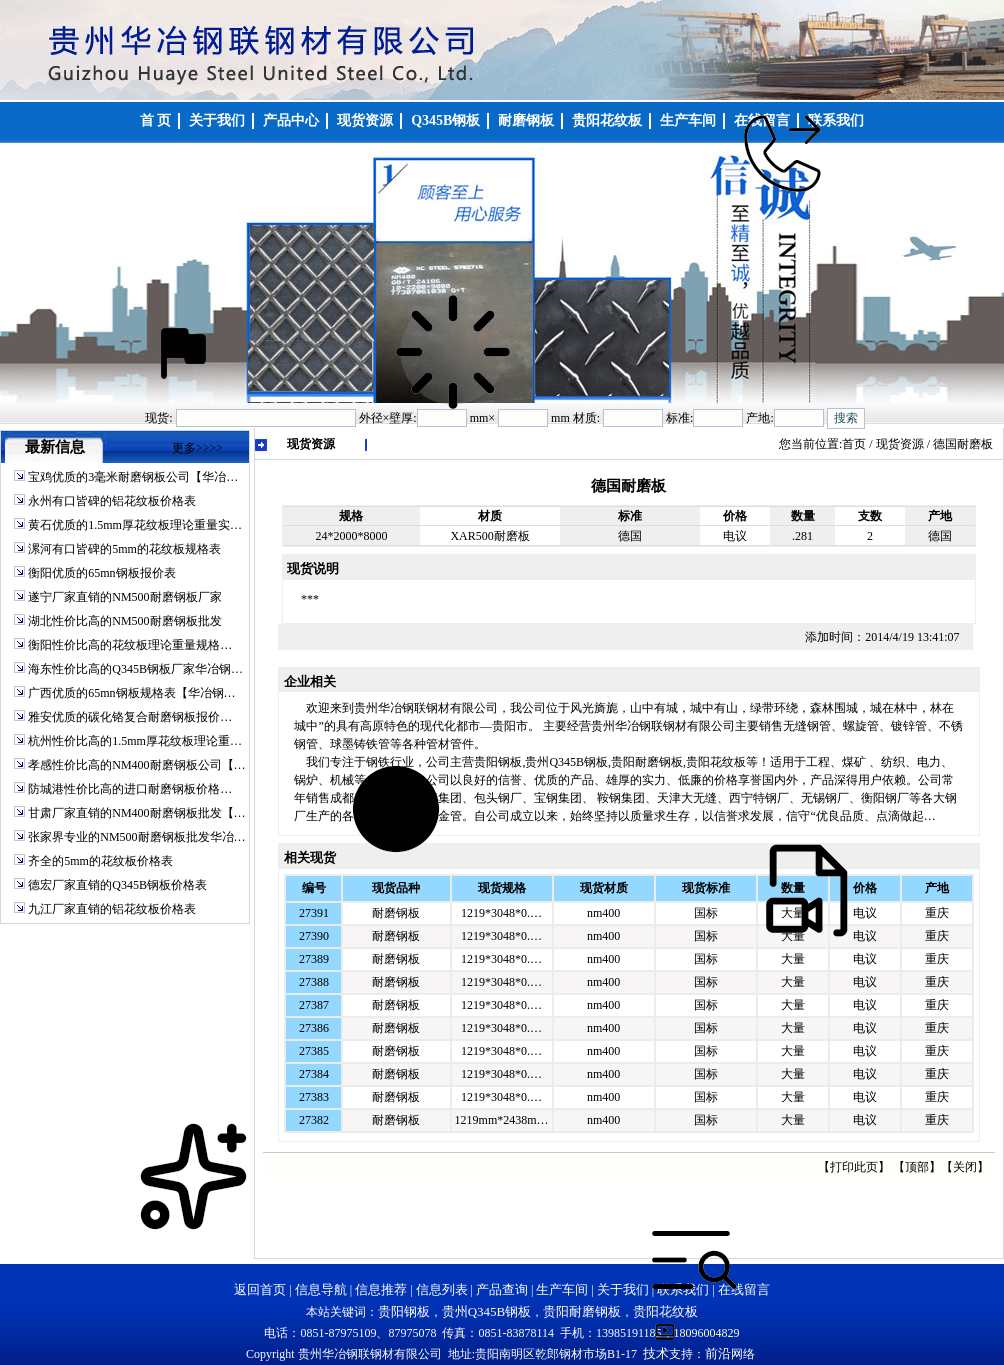  What do you see at coordinates (396, 809) in the screenshot?
I see `confirm or complete an action` at bounding box center [396, 809].